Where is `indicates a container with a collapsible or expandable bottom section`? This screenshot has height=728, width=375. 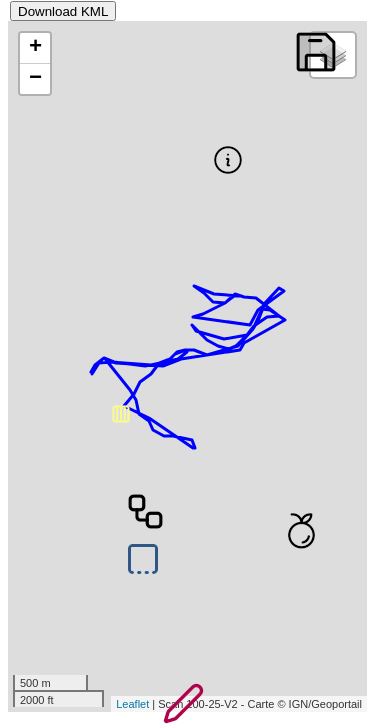 indicates a container with a collapsible or expandable bottom section is located at coordinates (143, 559).